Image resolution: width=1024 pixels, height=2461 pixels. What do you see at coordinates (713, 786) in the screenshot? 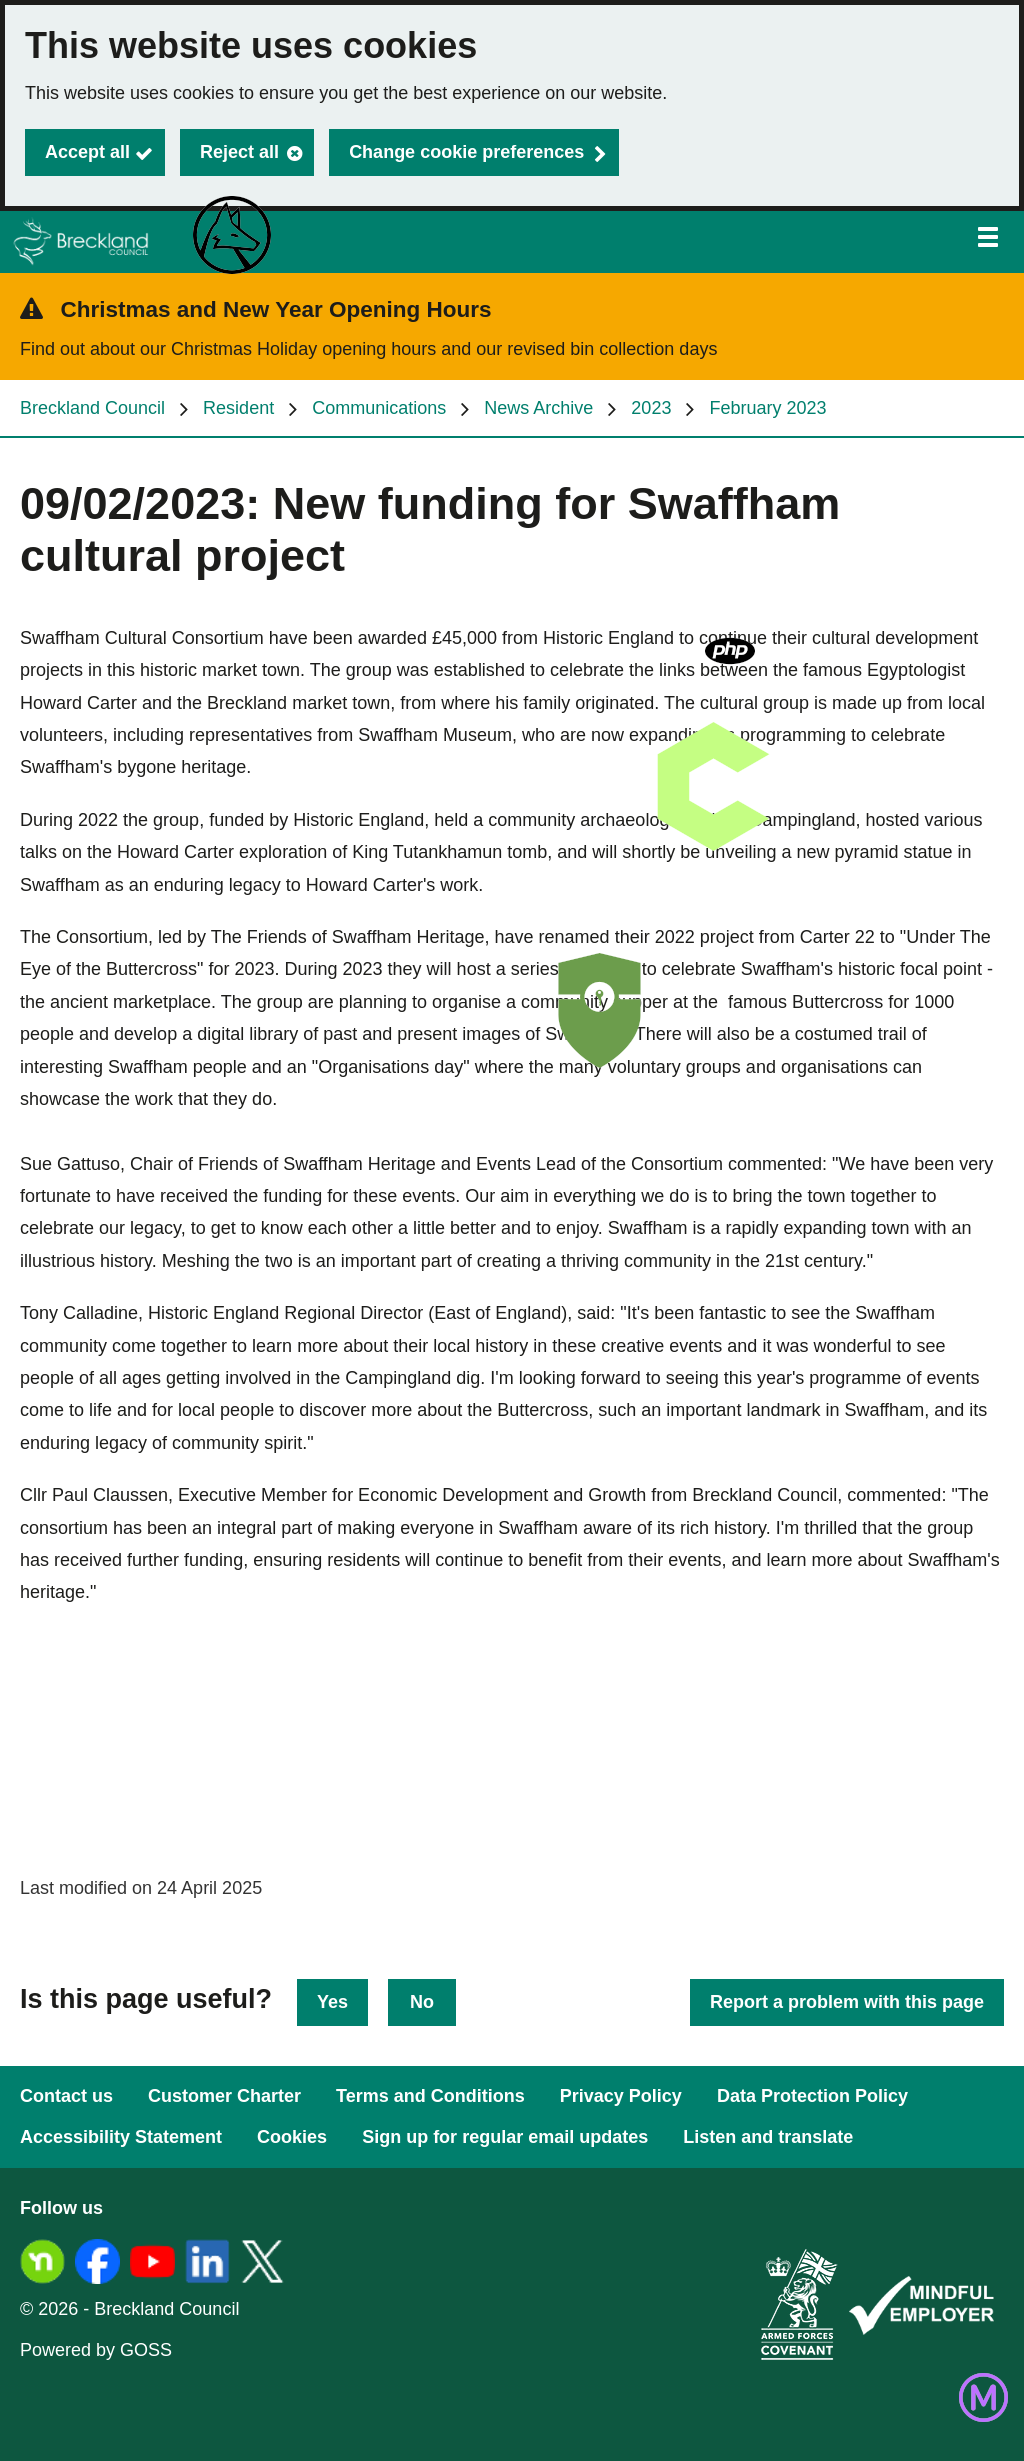
I see `open Codio learning platform` at bounding box center [713, 786].